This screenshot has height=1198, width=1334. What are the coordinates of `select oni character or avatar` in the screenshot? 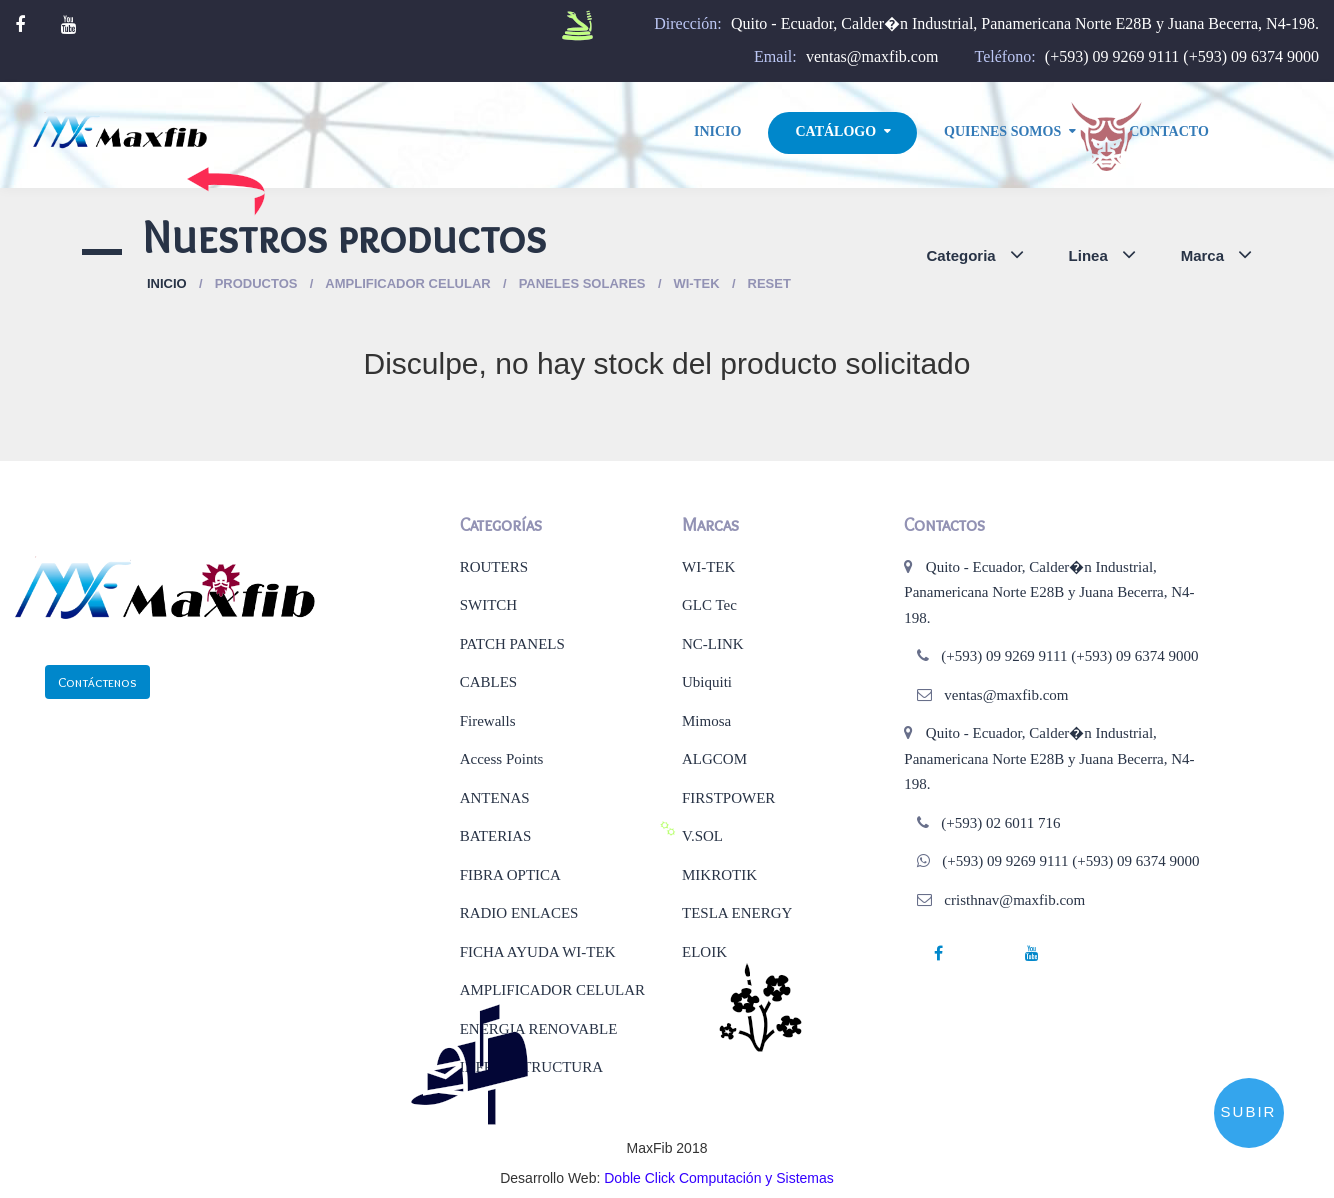 It's located at (1106, 136).